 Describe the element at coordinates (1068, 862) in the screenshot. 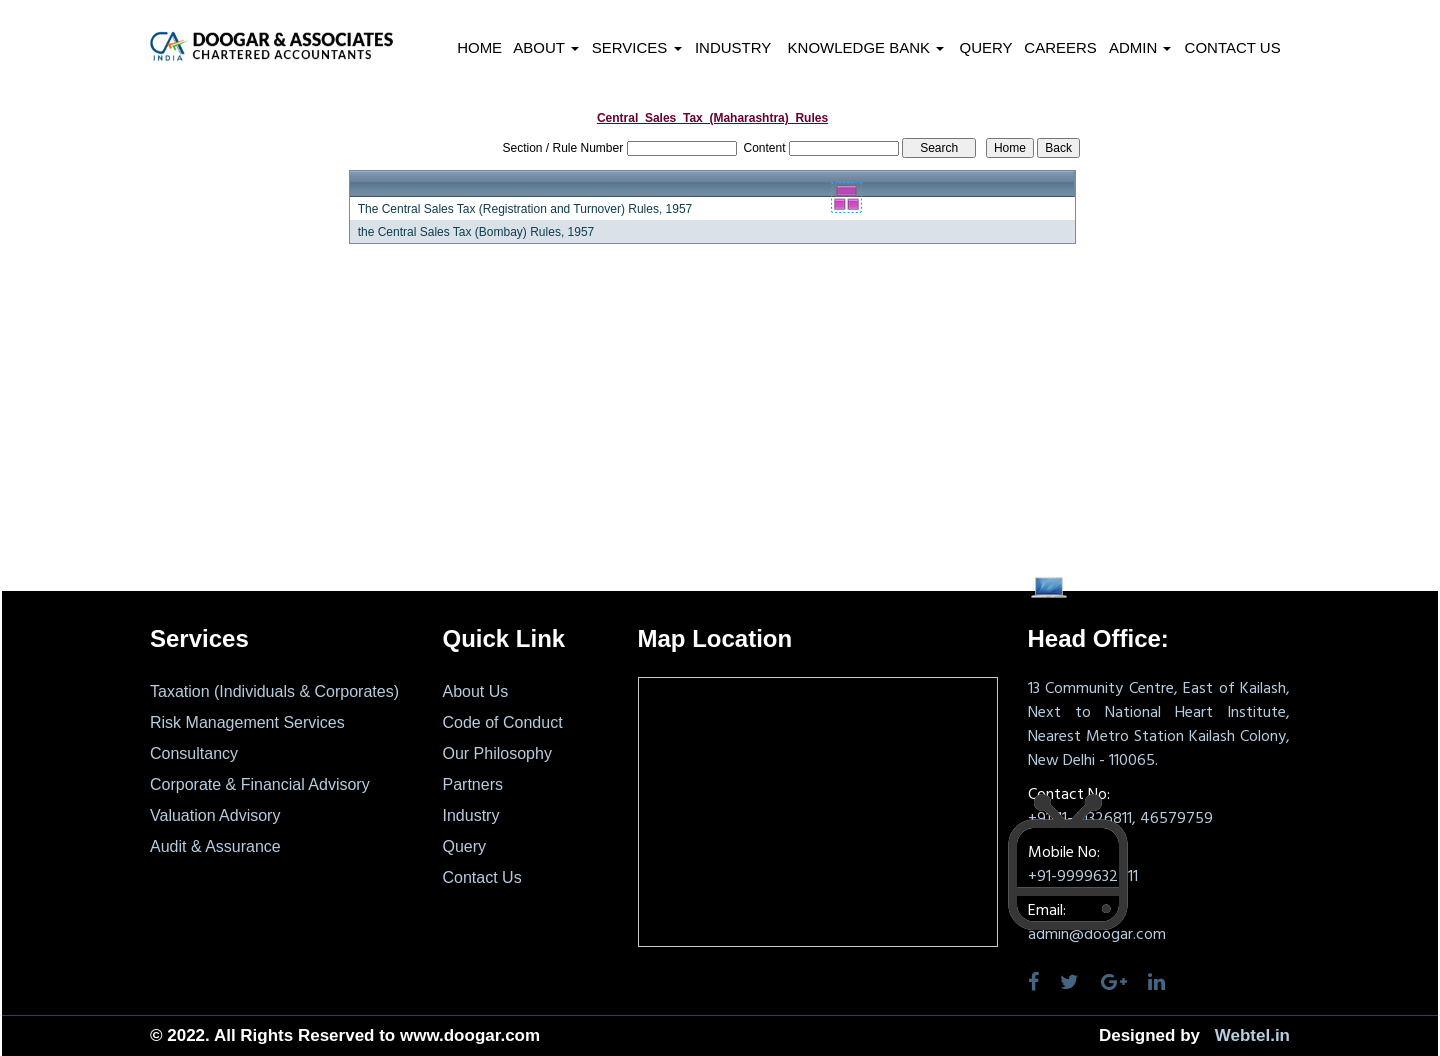

I see `open video player app` at that location.